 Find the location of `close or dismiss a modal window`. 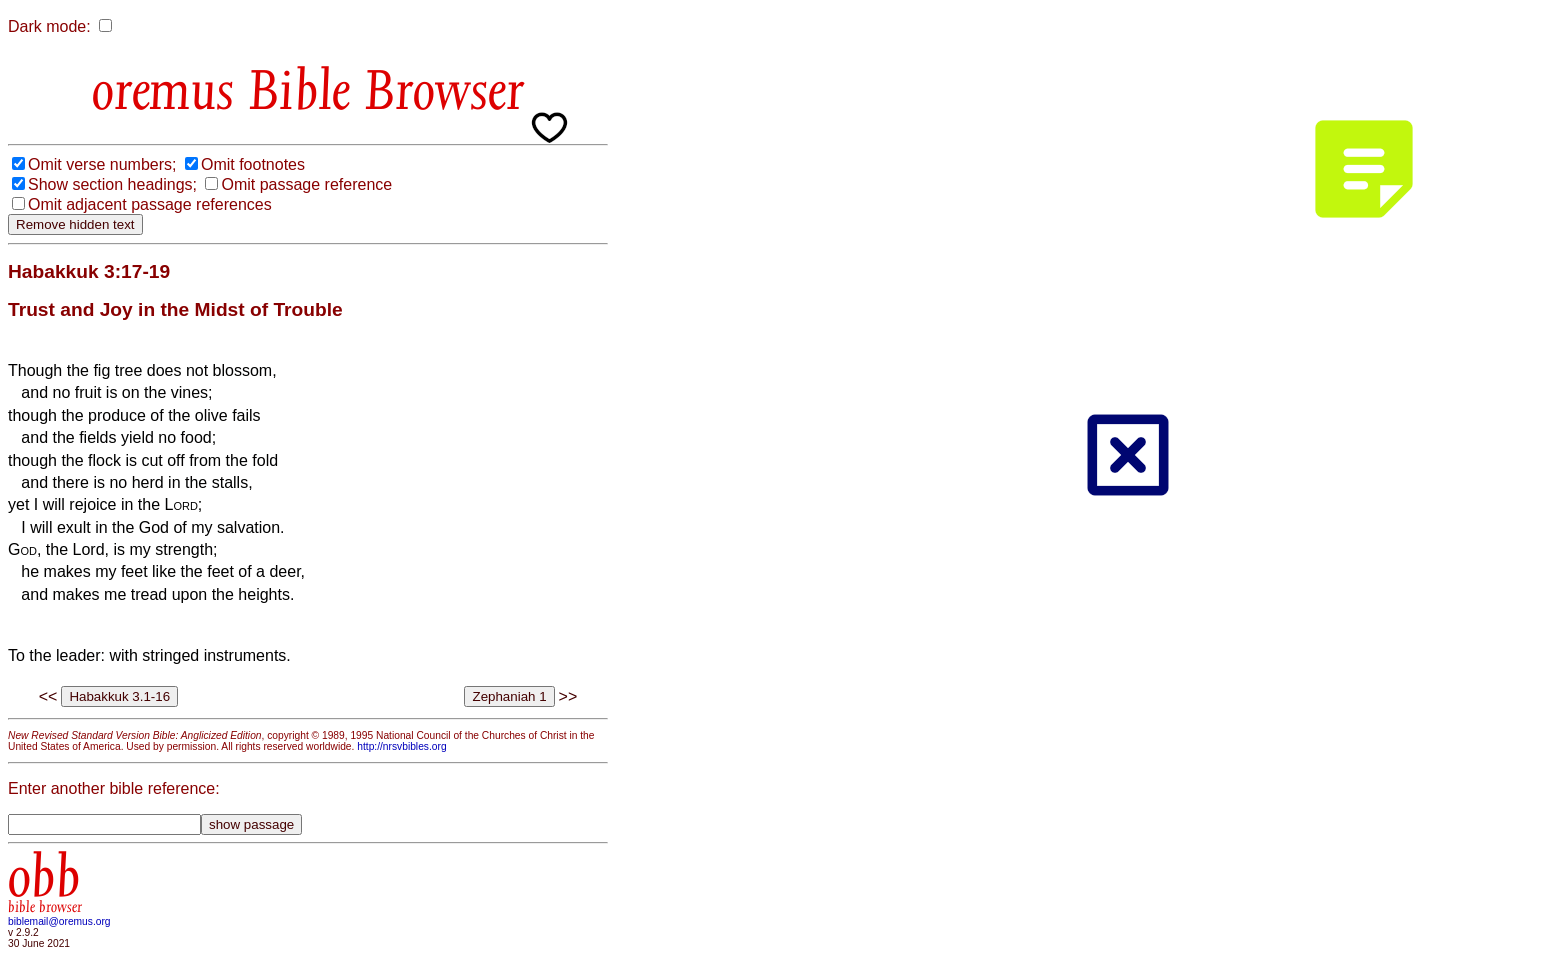

close or dismiss a modal window is located at coordinates (1128, 455).